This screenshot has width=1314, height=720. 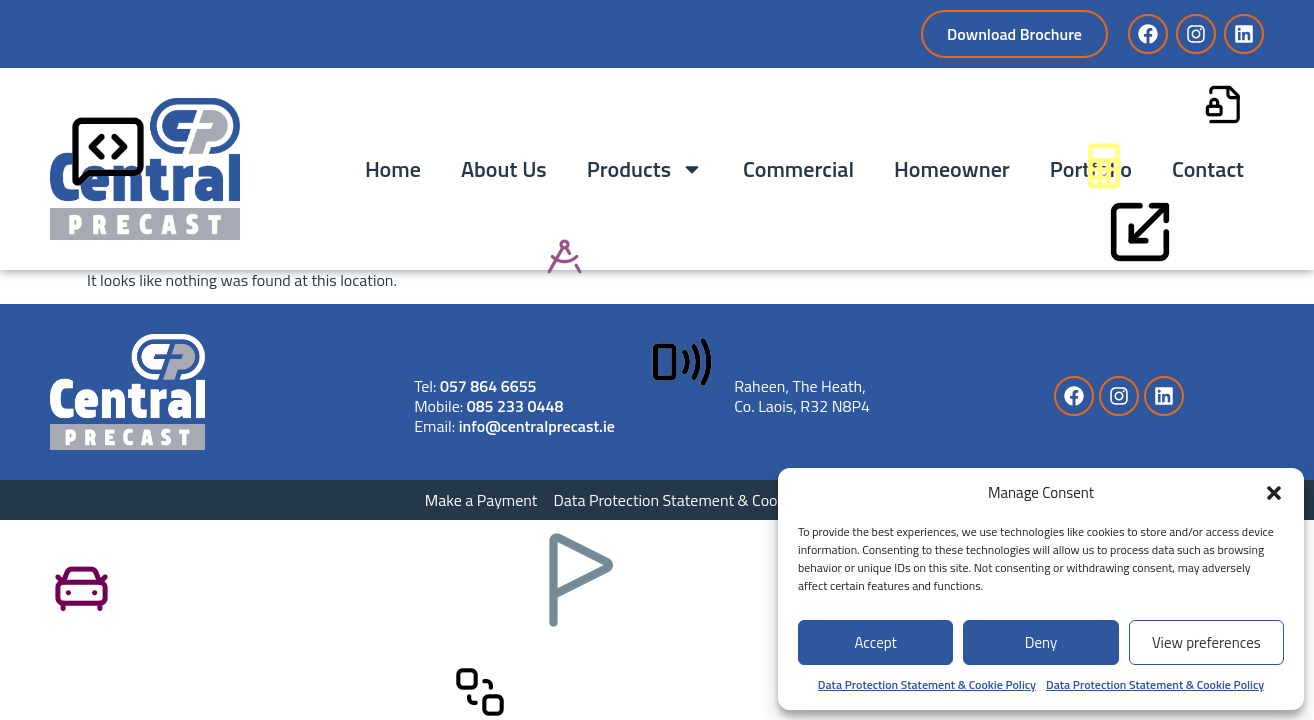 I want to click on access vehicle or car-related settings, so click(x=81, y=587).